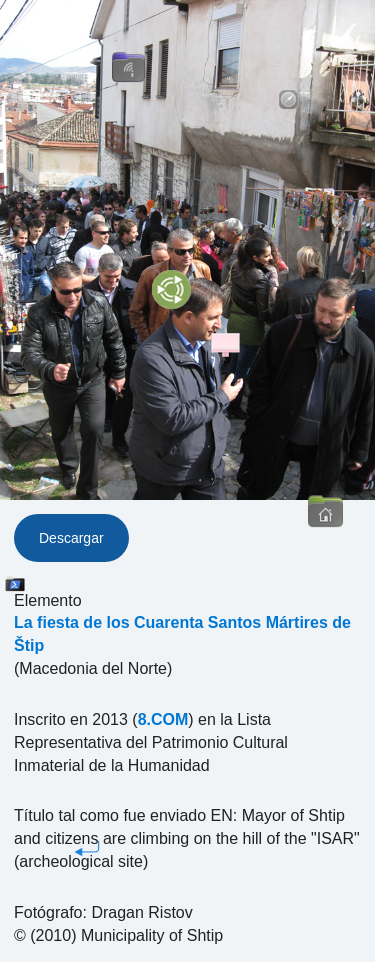 The image size is (375, 962). I want to click on ubuntu mate logo or branding indicator, so click(171, 289).